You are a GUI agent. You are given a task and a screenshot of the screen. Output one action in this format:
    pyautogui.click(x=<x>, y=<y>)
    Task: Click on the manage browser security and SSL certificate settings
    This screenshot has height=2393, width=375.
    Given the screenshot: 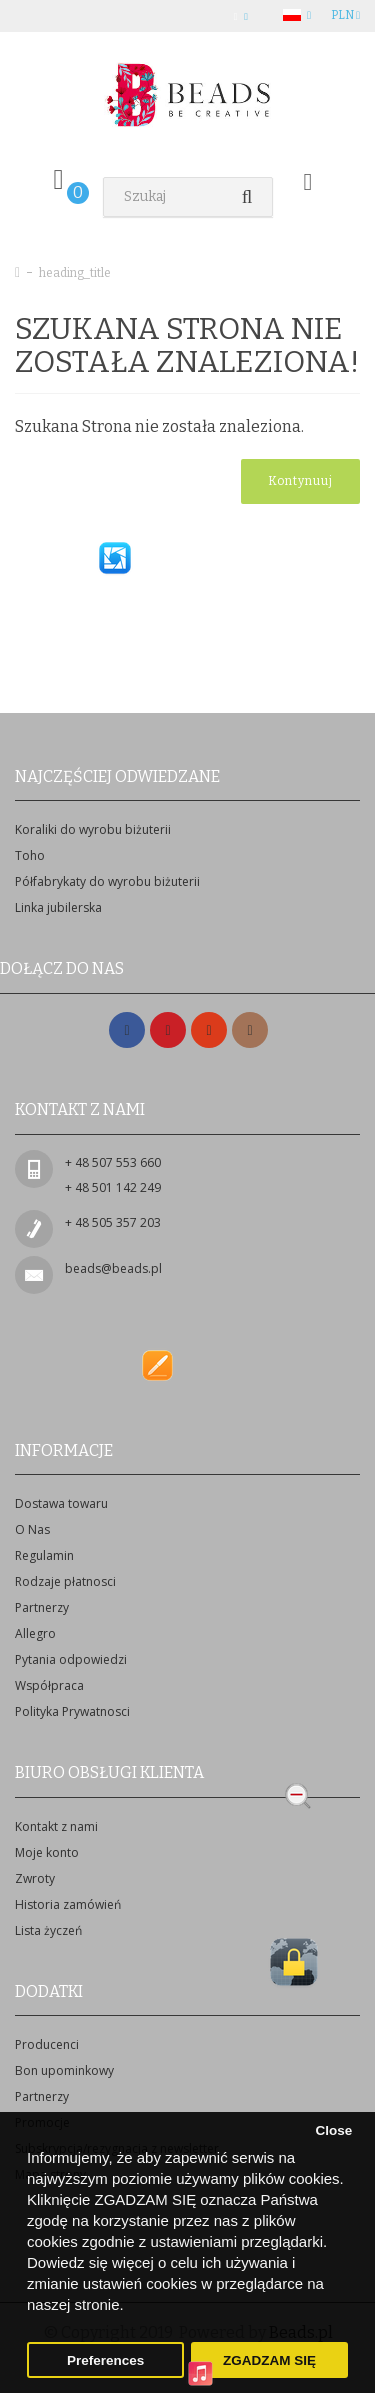 What is the action you would take?
    pyautogui.click(x=294, y=1962)
    